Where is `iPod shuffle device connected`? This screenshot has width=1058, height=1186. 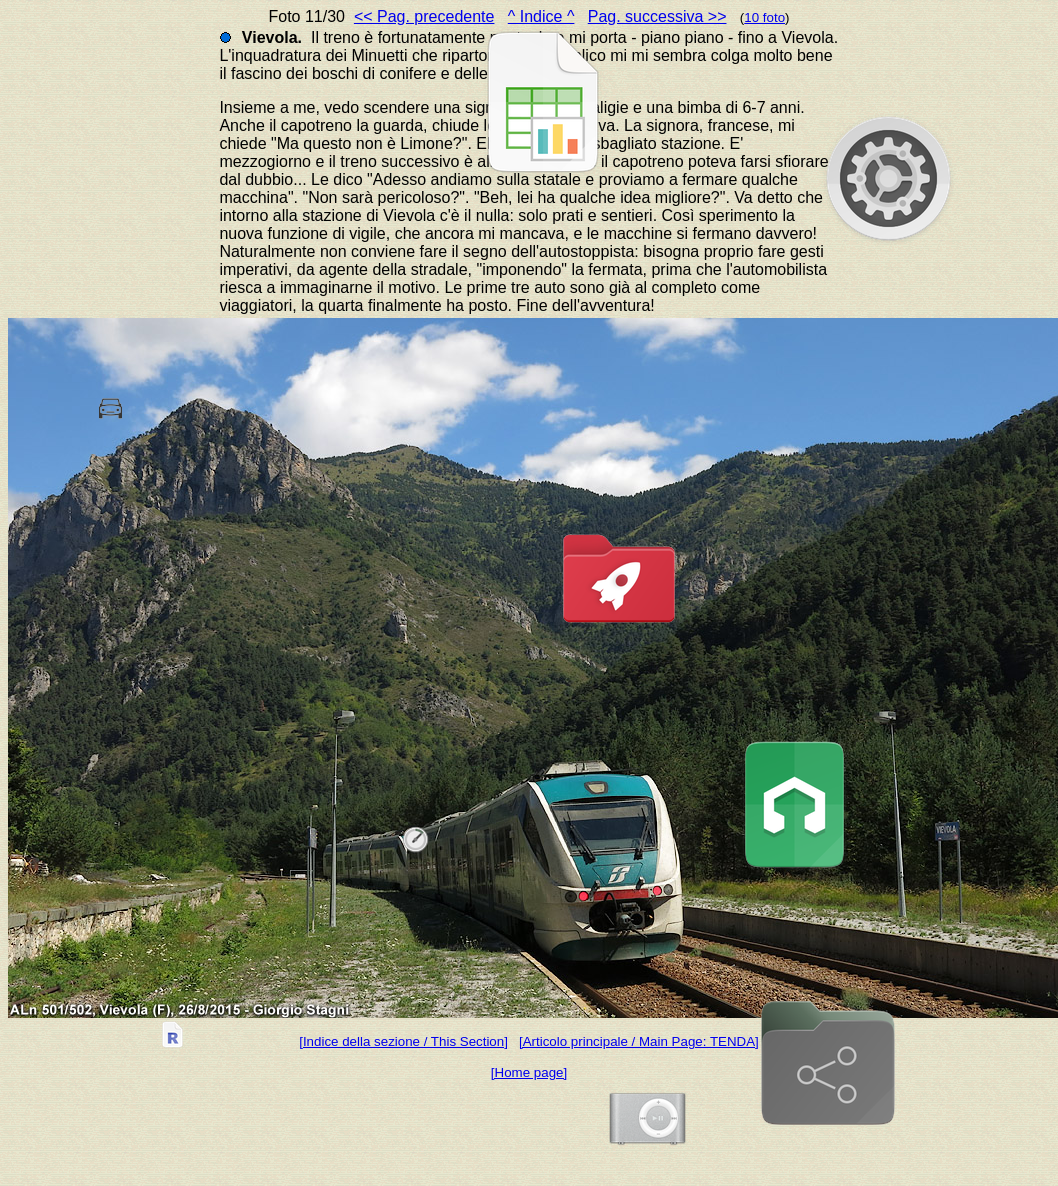
iPod shuffle device connected is located at coordinates (647, 1104).